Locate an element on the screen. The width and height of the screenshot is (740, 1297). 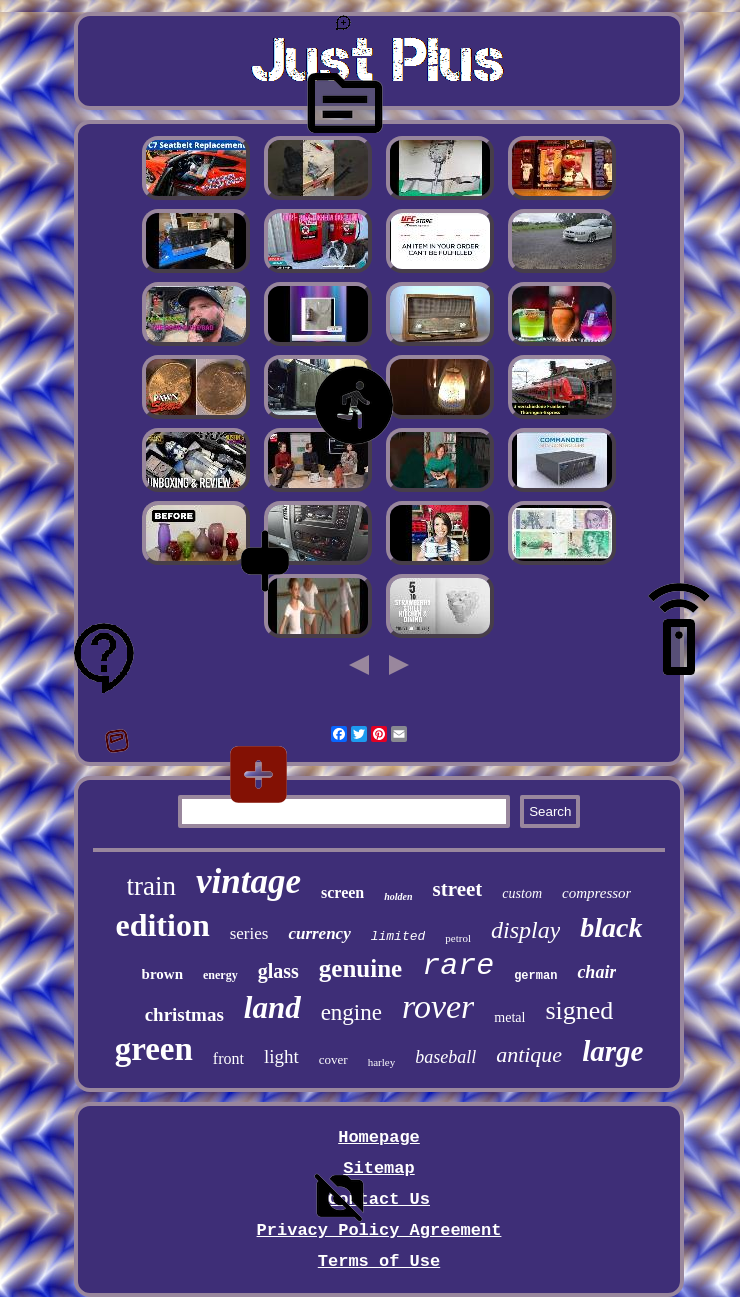
start running or jogging activity is located at coordinates (354, 405).